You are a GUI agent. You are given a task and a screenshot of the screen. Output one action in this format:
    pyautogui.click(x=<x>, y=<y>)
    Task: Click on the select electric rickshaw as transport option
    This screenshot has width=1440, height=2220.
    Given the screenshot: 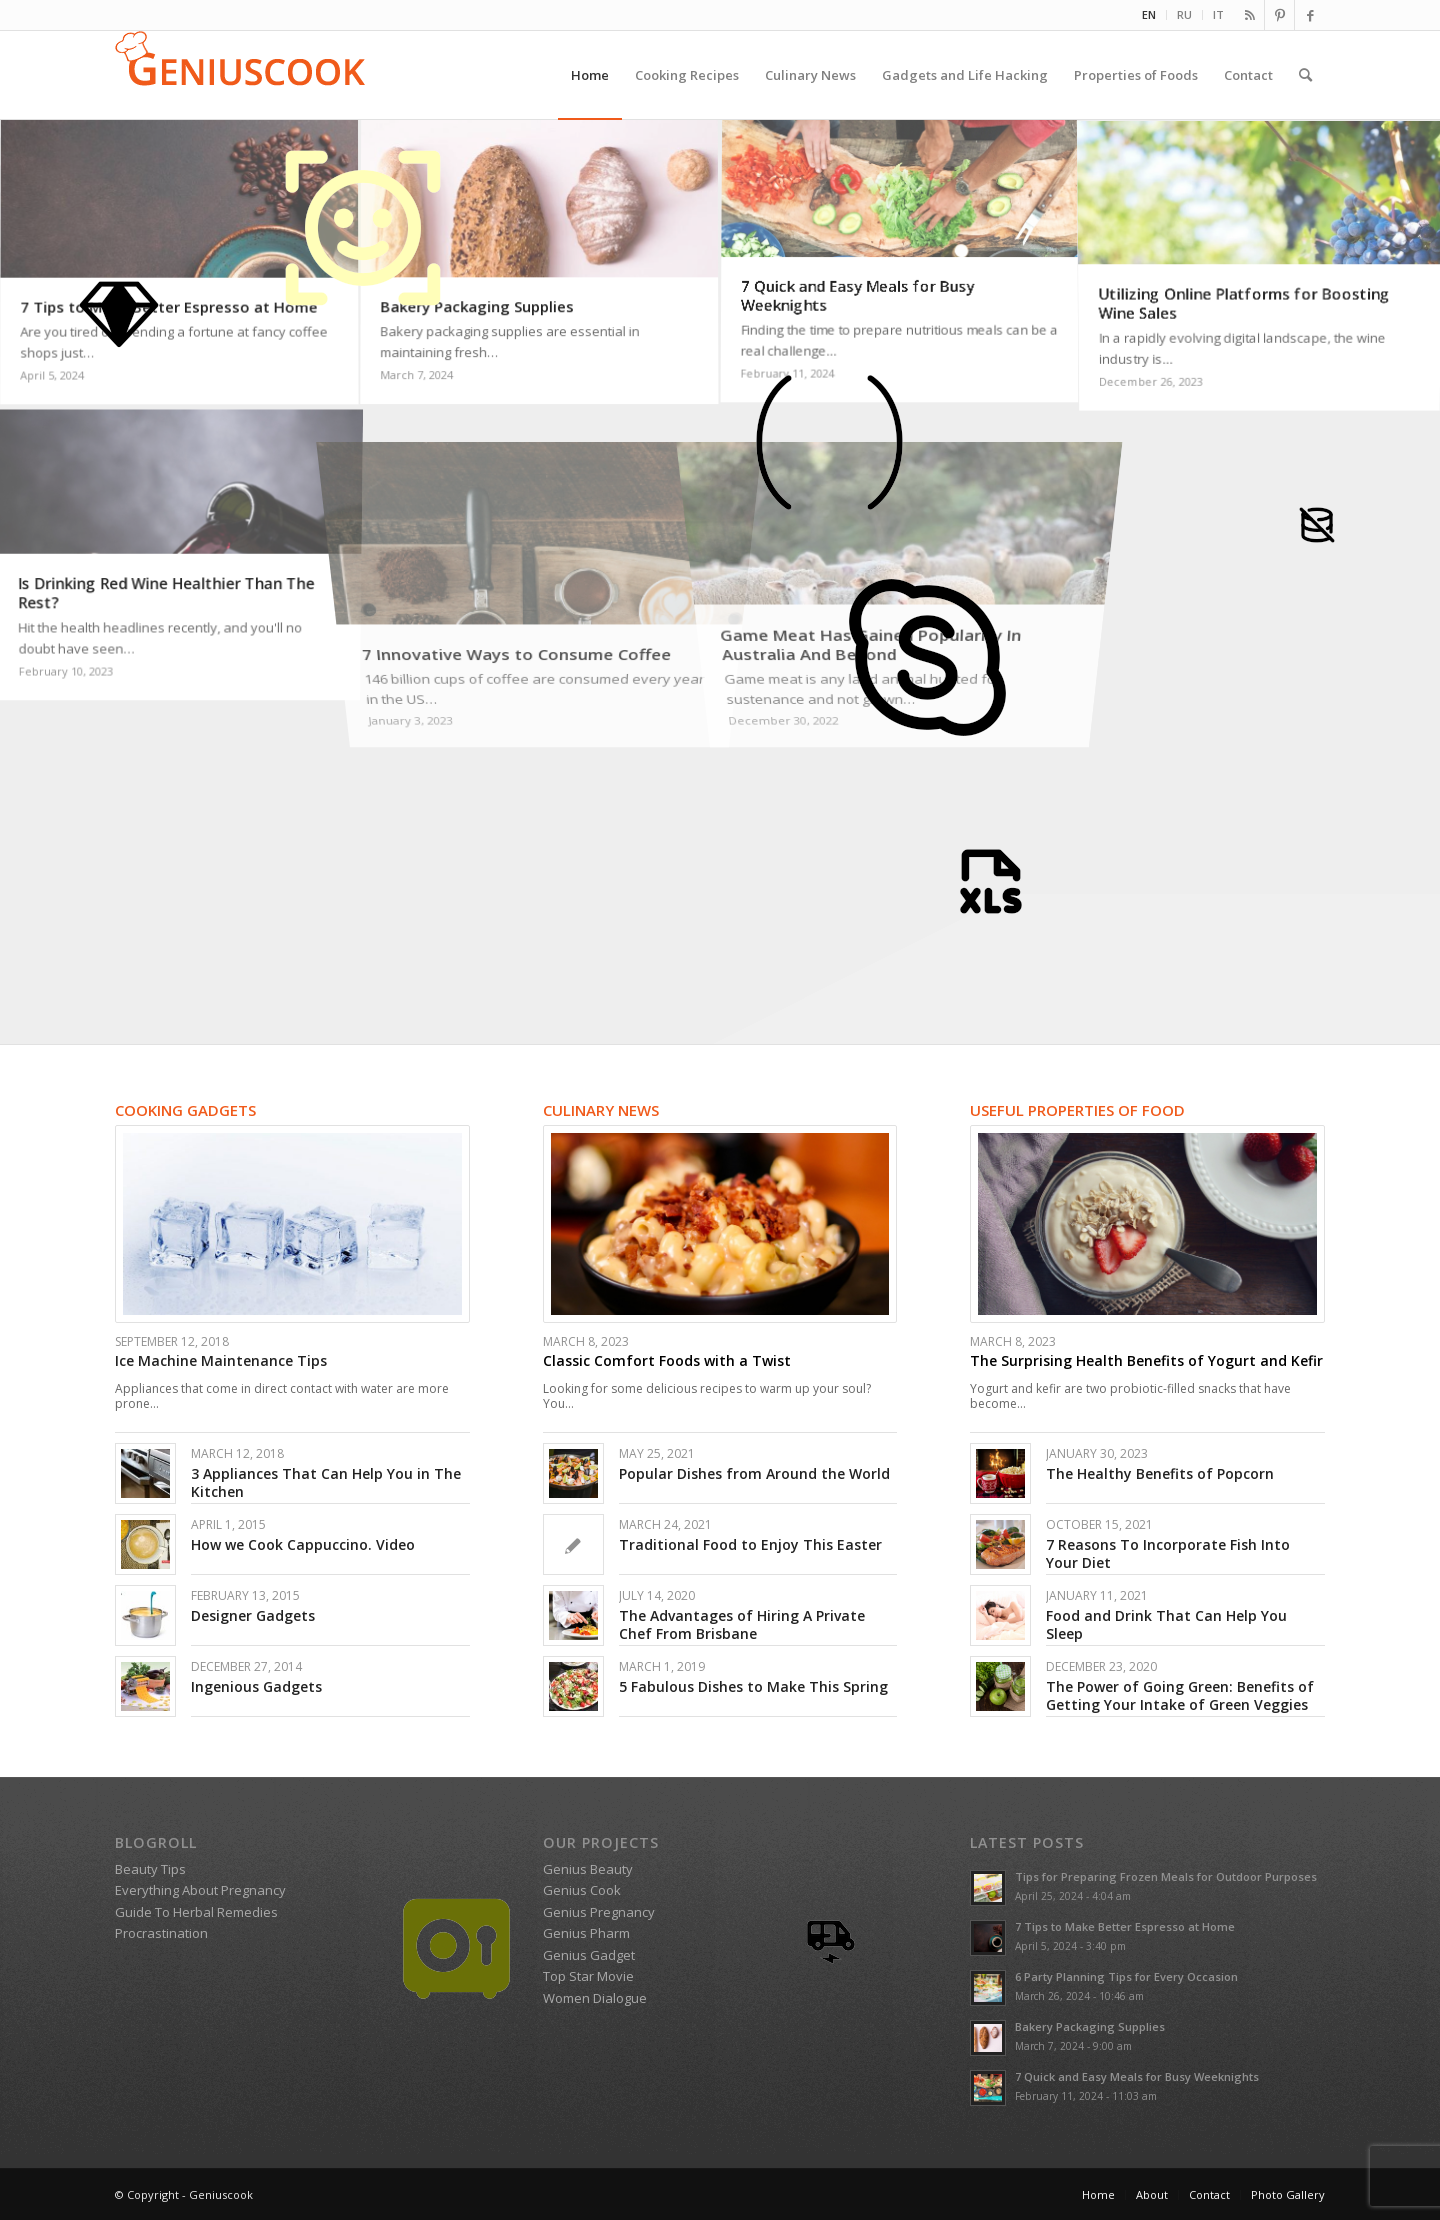 What is the action you would take?
    pyautogui.click(x=831, y=1940)
    